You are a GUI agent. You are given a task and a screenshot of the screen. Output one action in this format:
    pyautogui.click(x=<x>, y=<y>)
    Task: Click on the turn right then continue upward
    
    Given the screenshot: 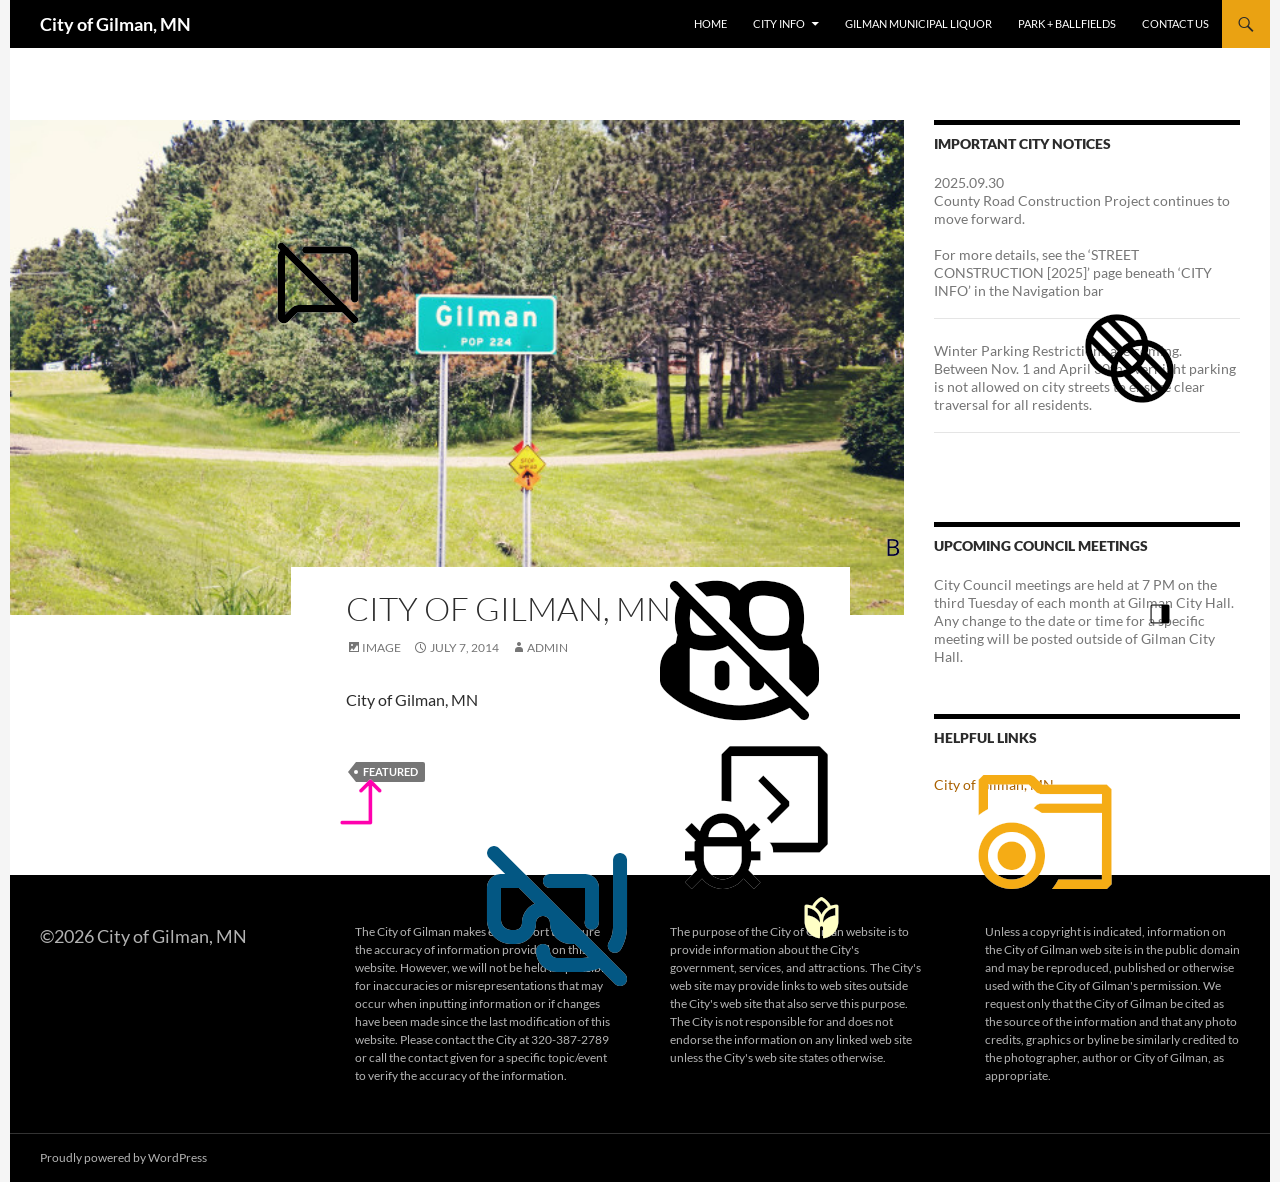 What is the action you would take?
    pyautogui.click(x=361, y=802)
    